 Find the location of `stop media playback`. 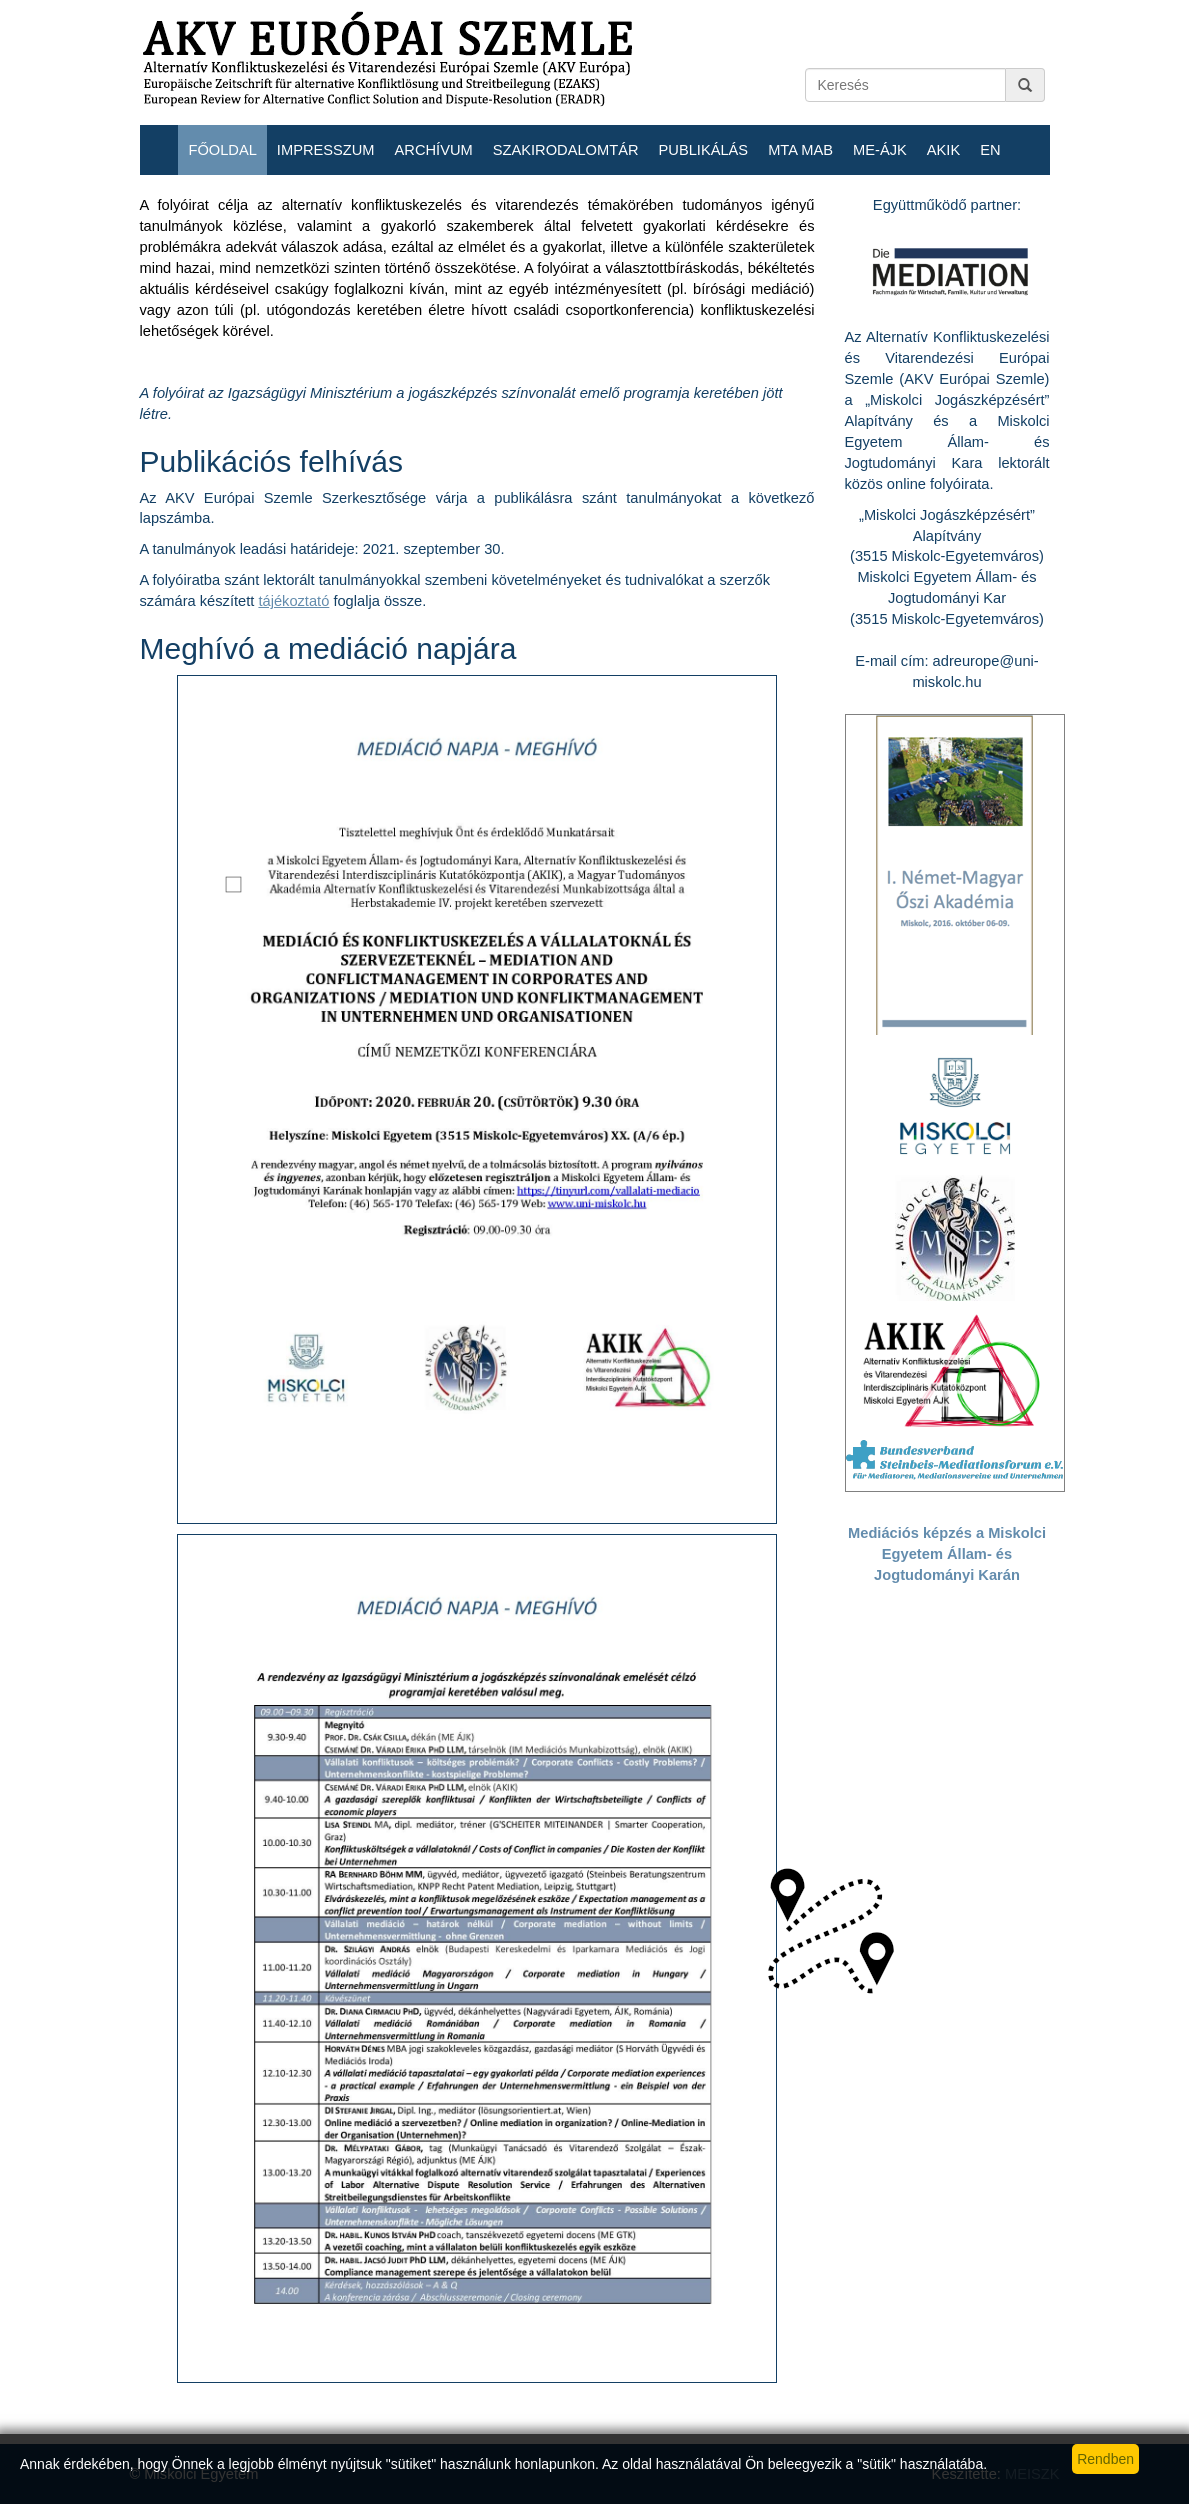

stop media playback is located at coordinates (233, 884).